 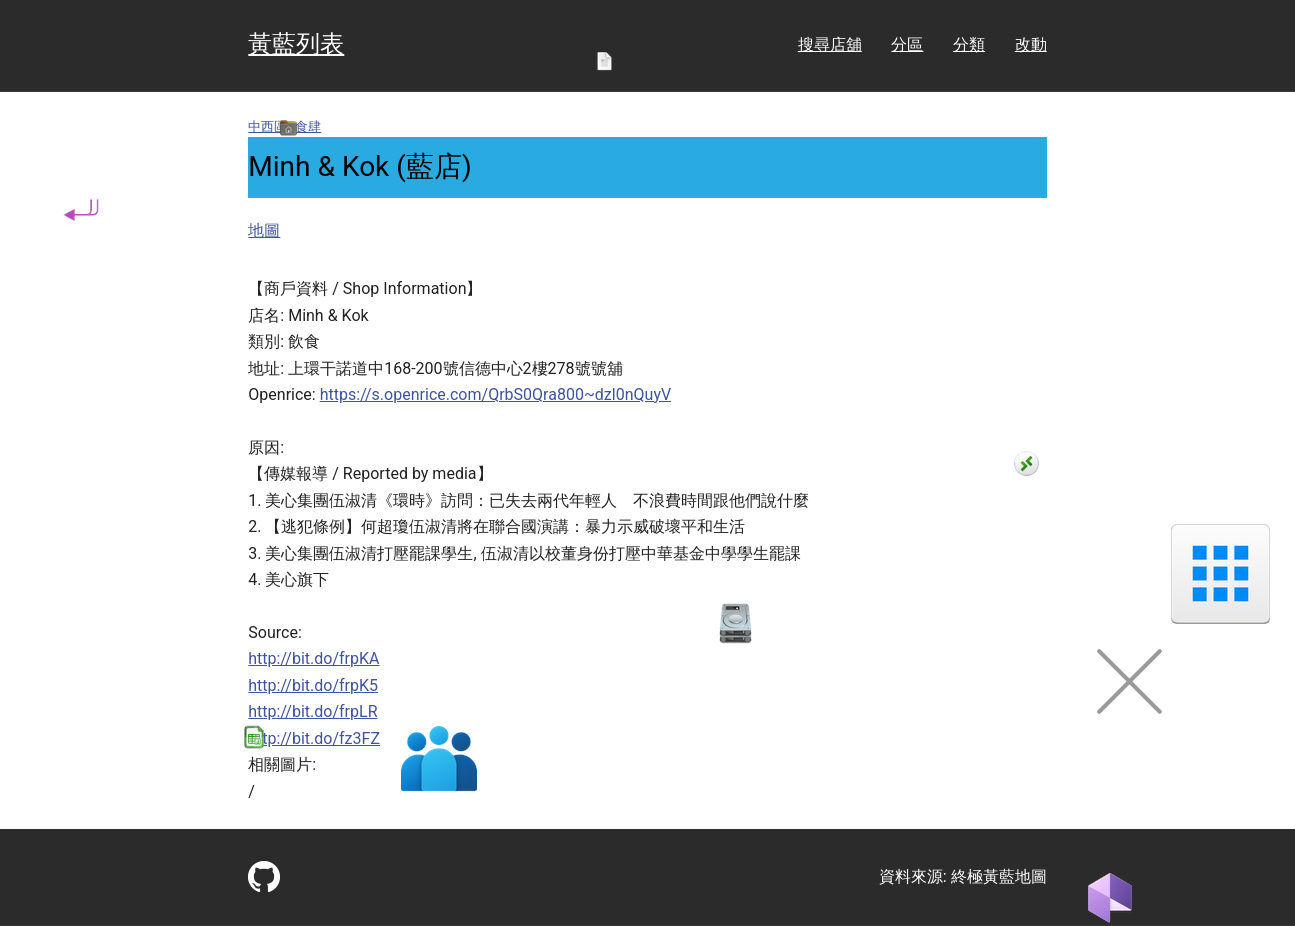 What do you see at coordinates (1110, 898) in the screenshot?
I see `open layout or design application` at bounding box center [1110, 898].